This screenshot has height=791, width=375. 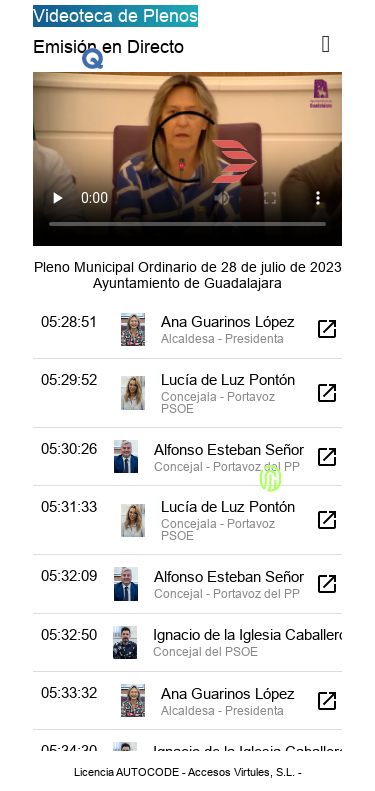 I want to click on bombardier company logo, so click(x=234, y=161).